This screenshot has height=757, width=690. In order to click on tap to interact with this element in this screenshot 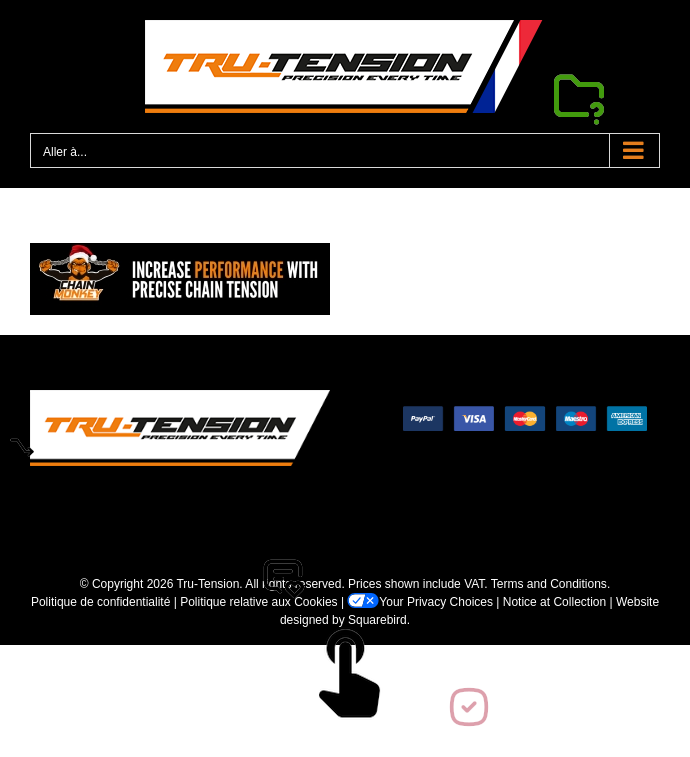, I will do `click(348, 675)`.